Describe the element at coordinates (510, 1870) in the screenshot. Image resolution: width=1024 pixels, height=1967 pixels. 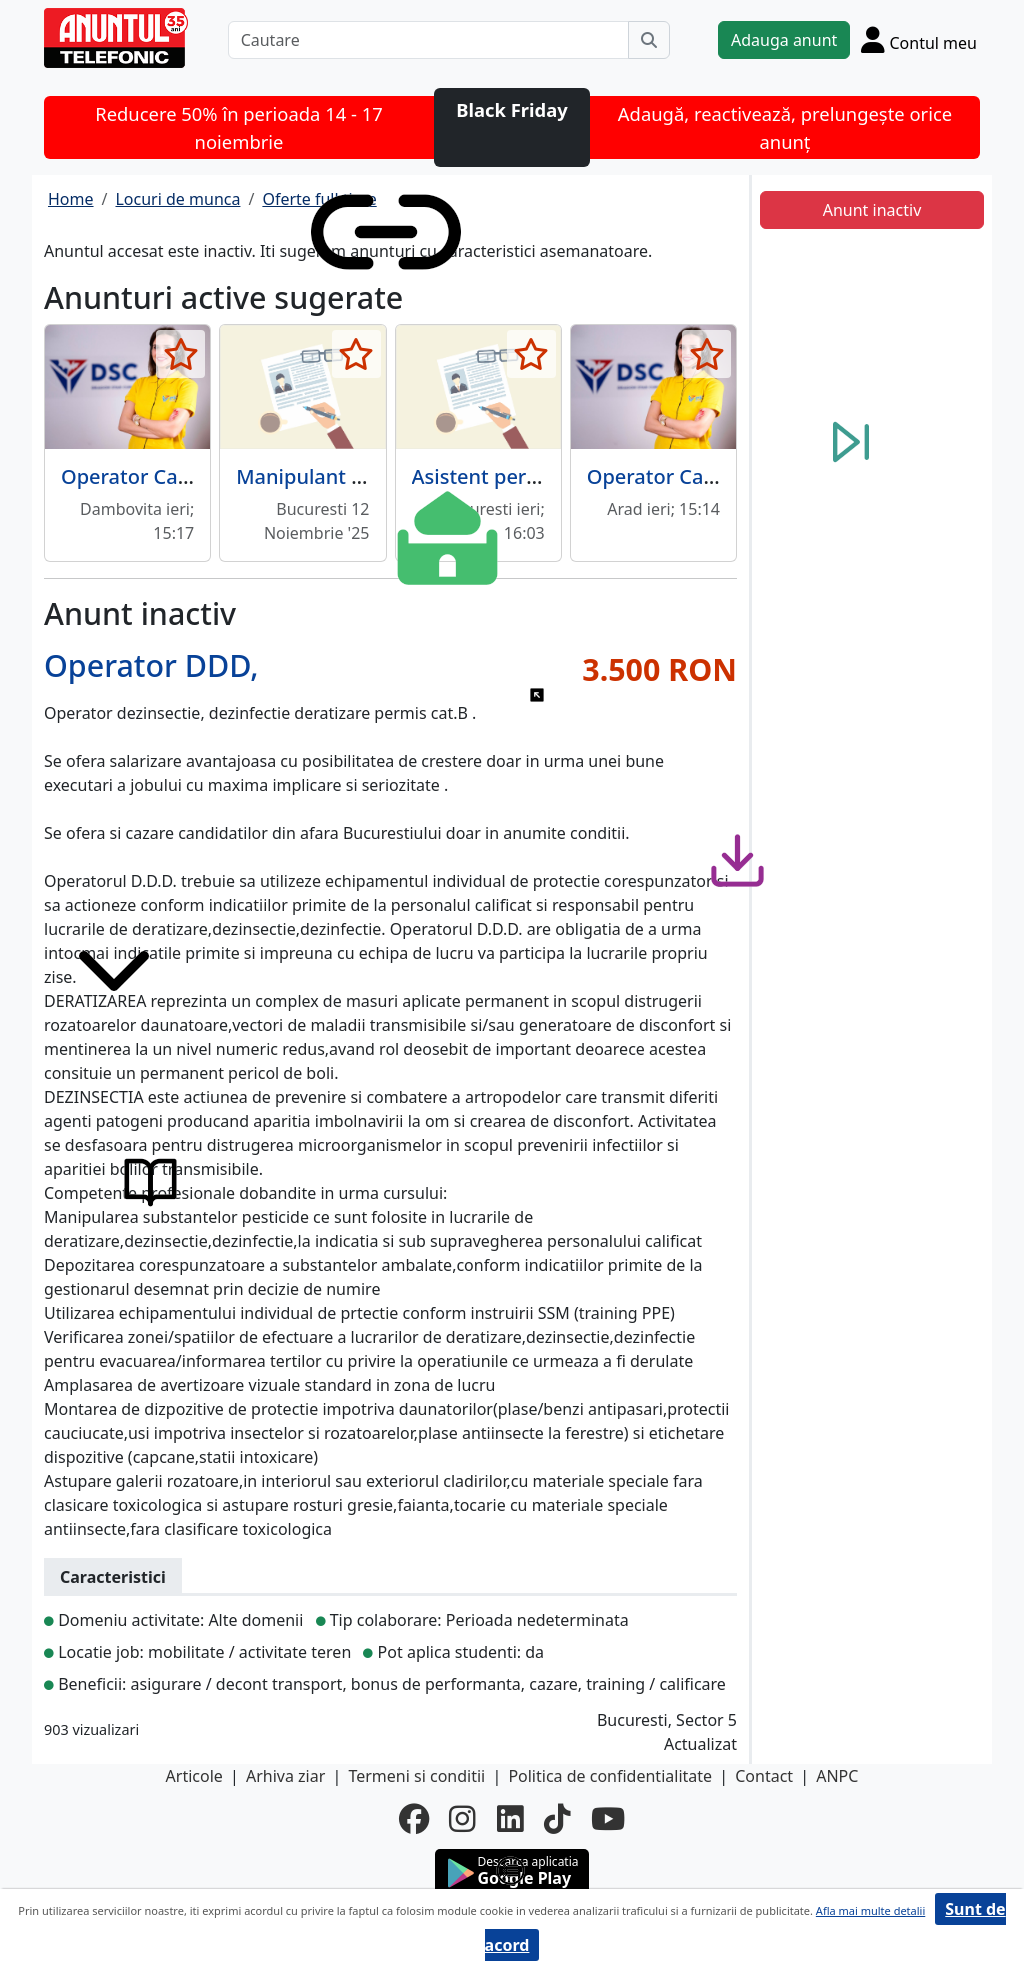
I see `view list or menu options` at that location.